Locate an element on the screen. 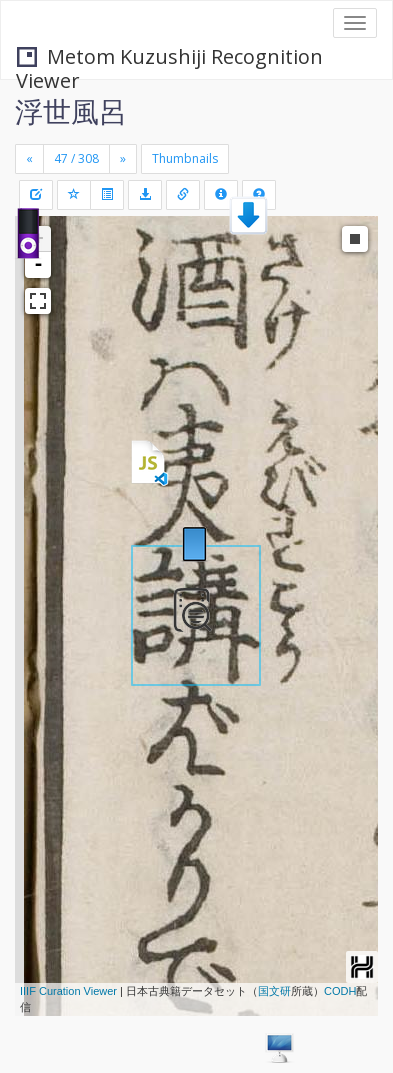 The image size is (393, 1073). iPod nano device in purple is located at coordinates (28, 234).